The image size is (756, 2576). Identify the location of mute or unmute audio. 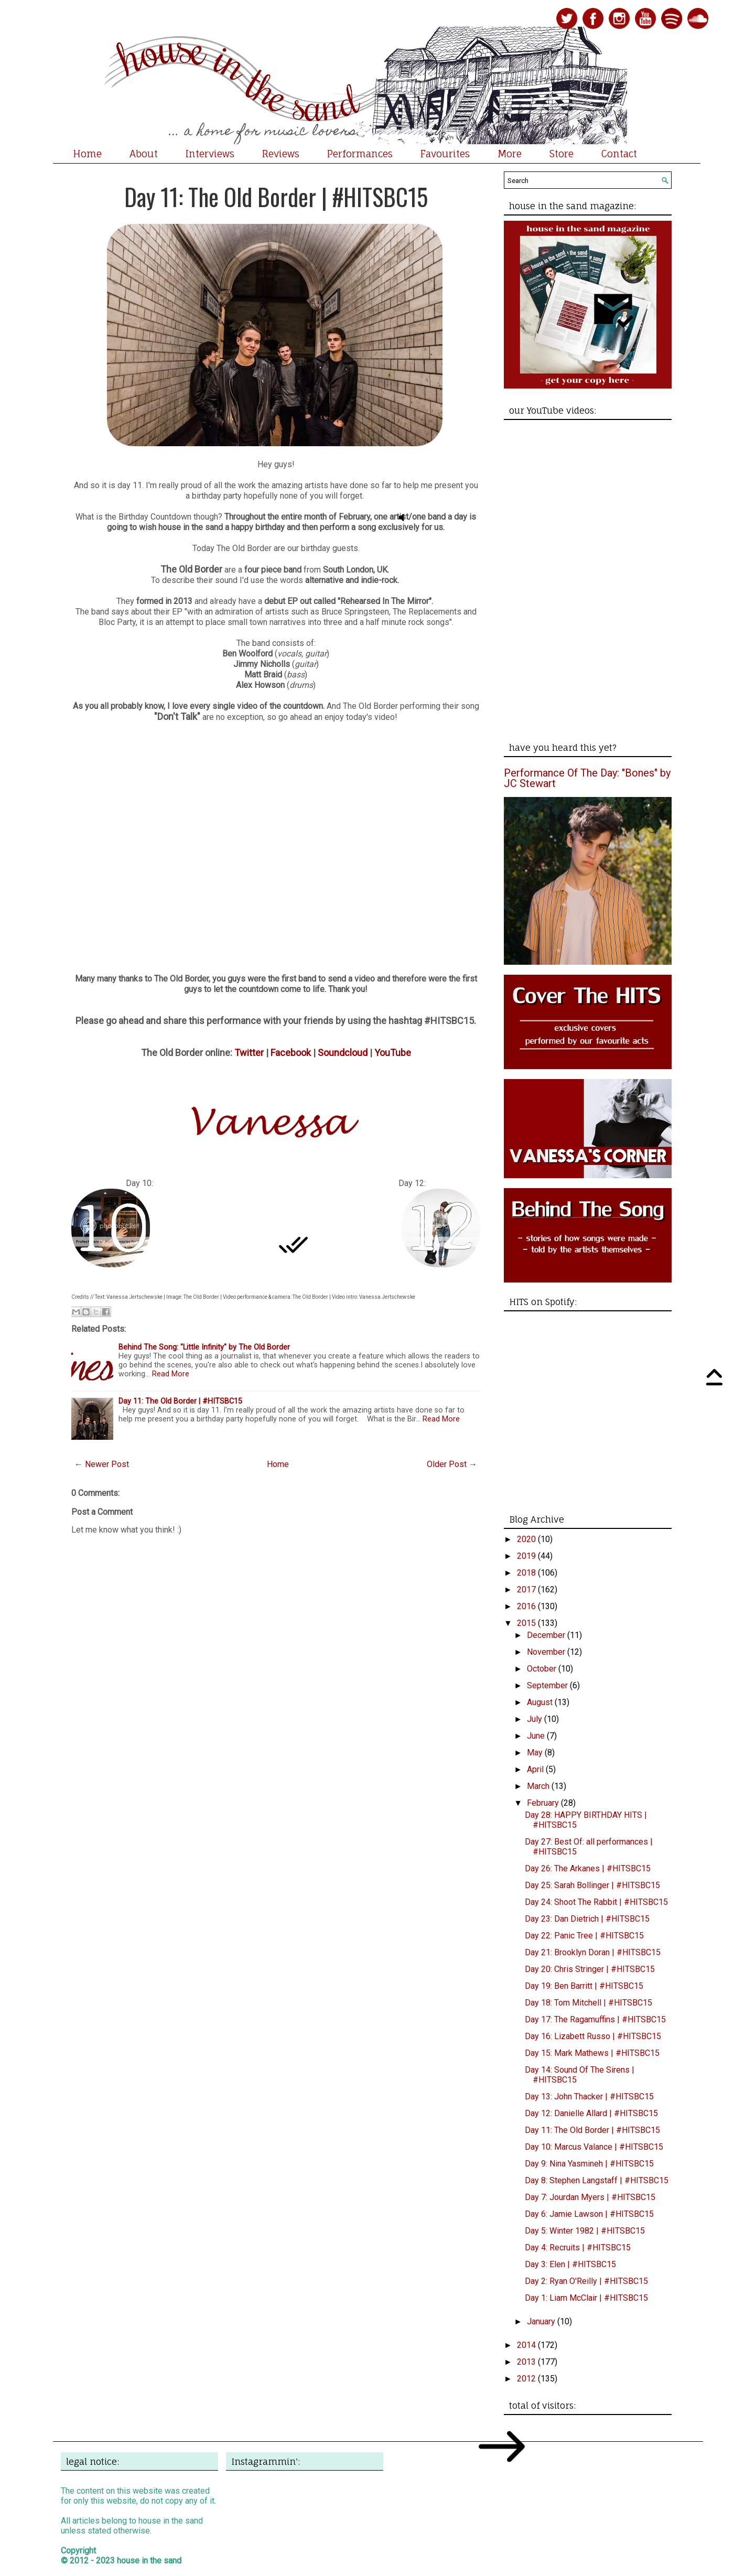
(402, 518).